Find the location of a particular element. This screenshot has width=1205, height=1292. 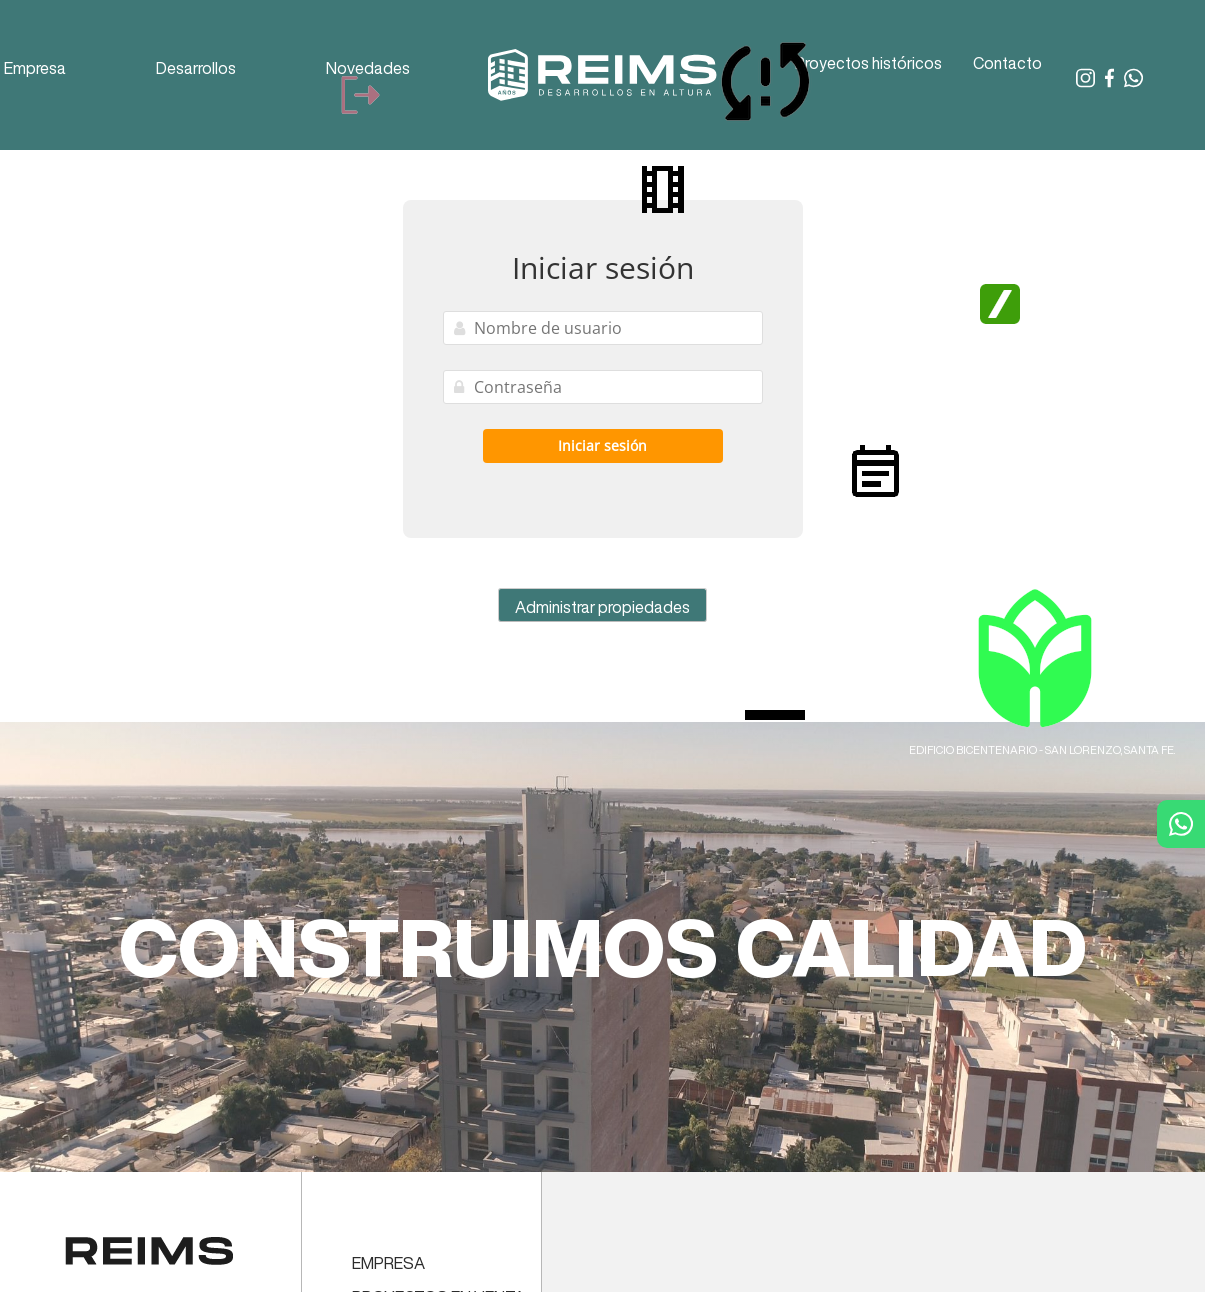

sign out of your account is located at coordinates (359, 95).